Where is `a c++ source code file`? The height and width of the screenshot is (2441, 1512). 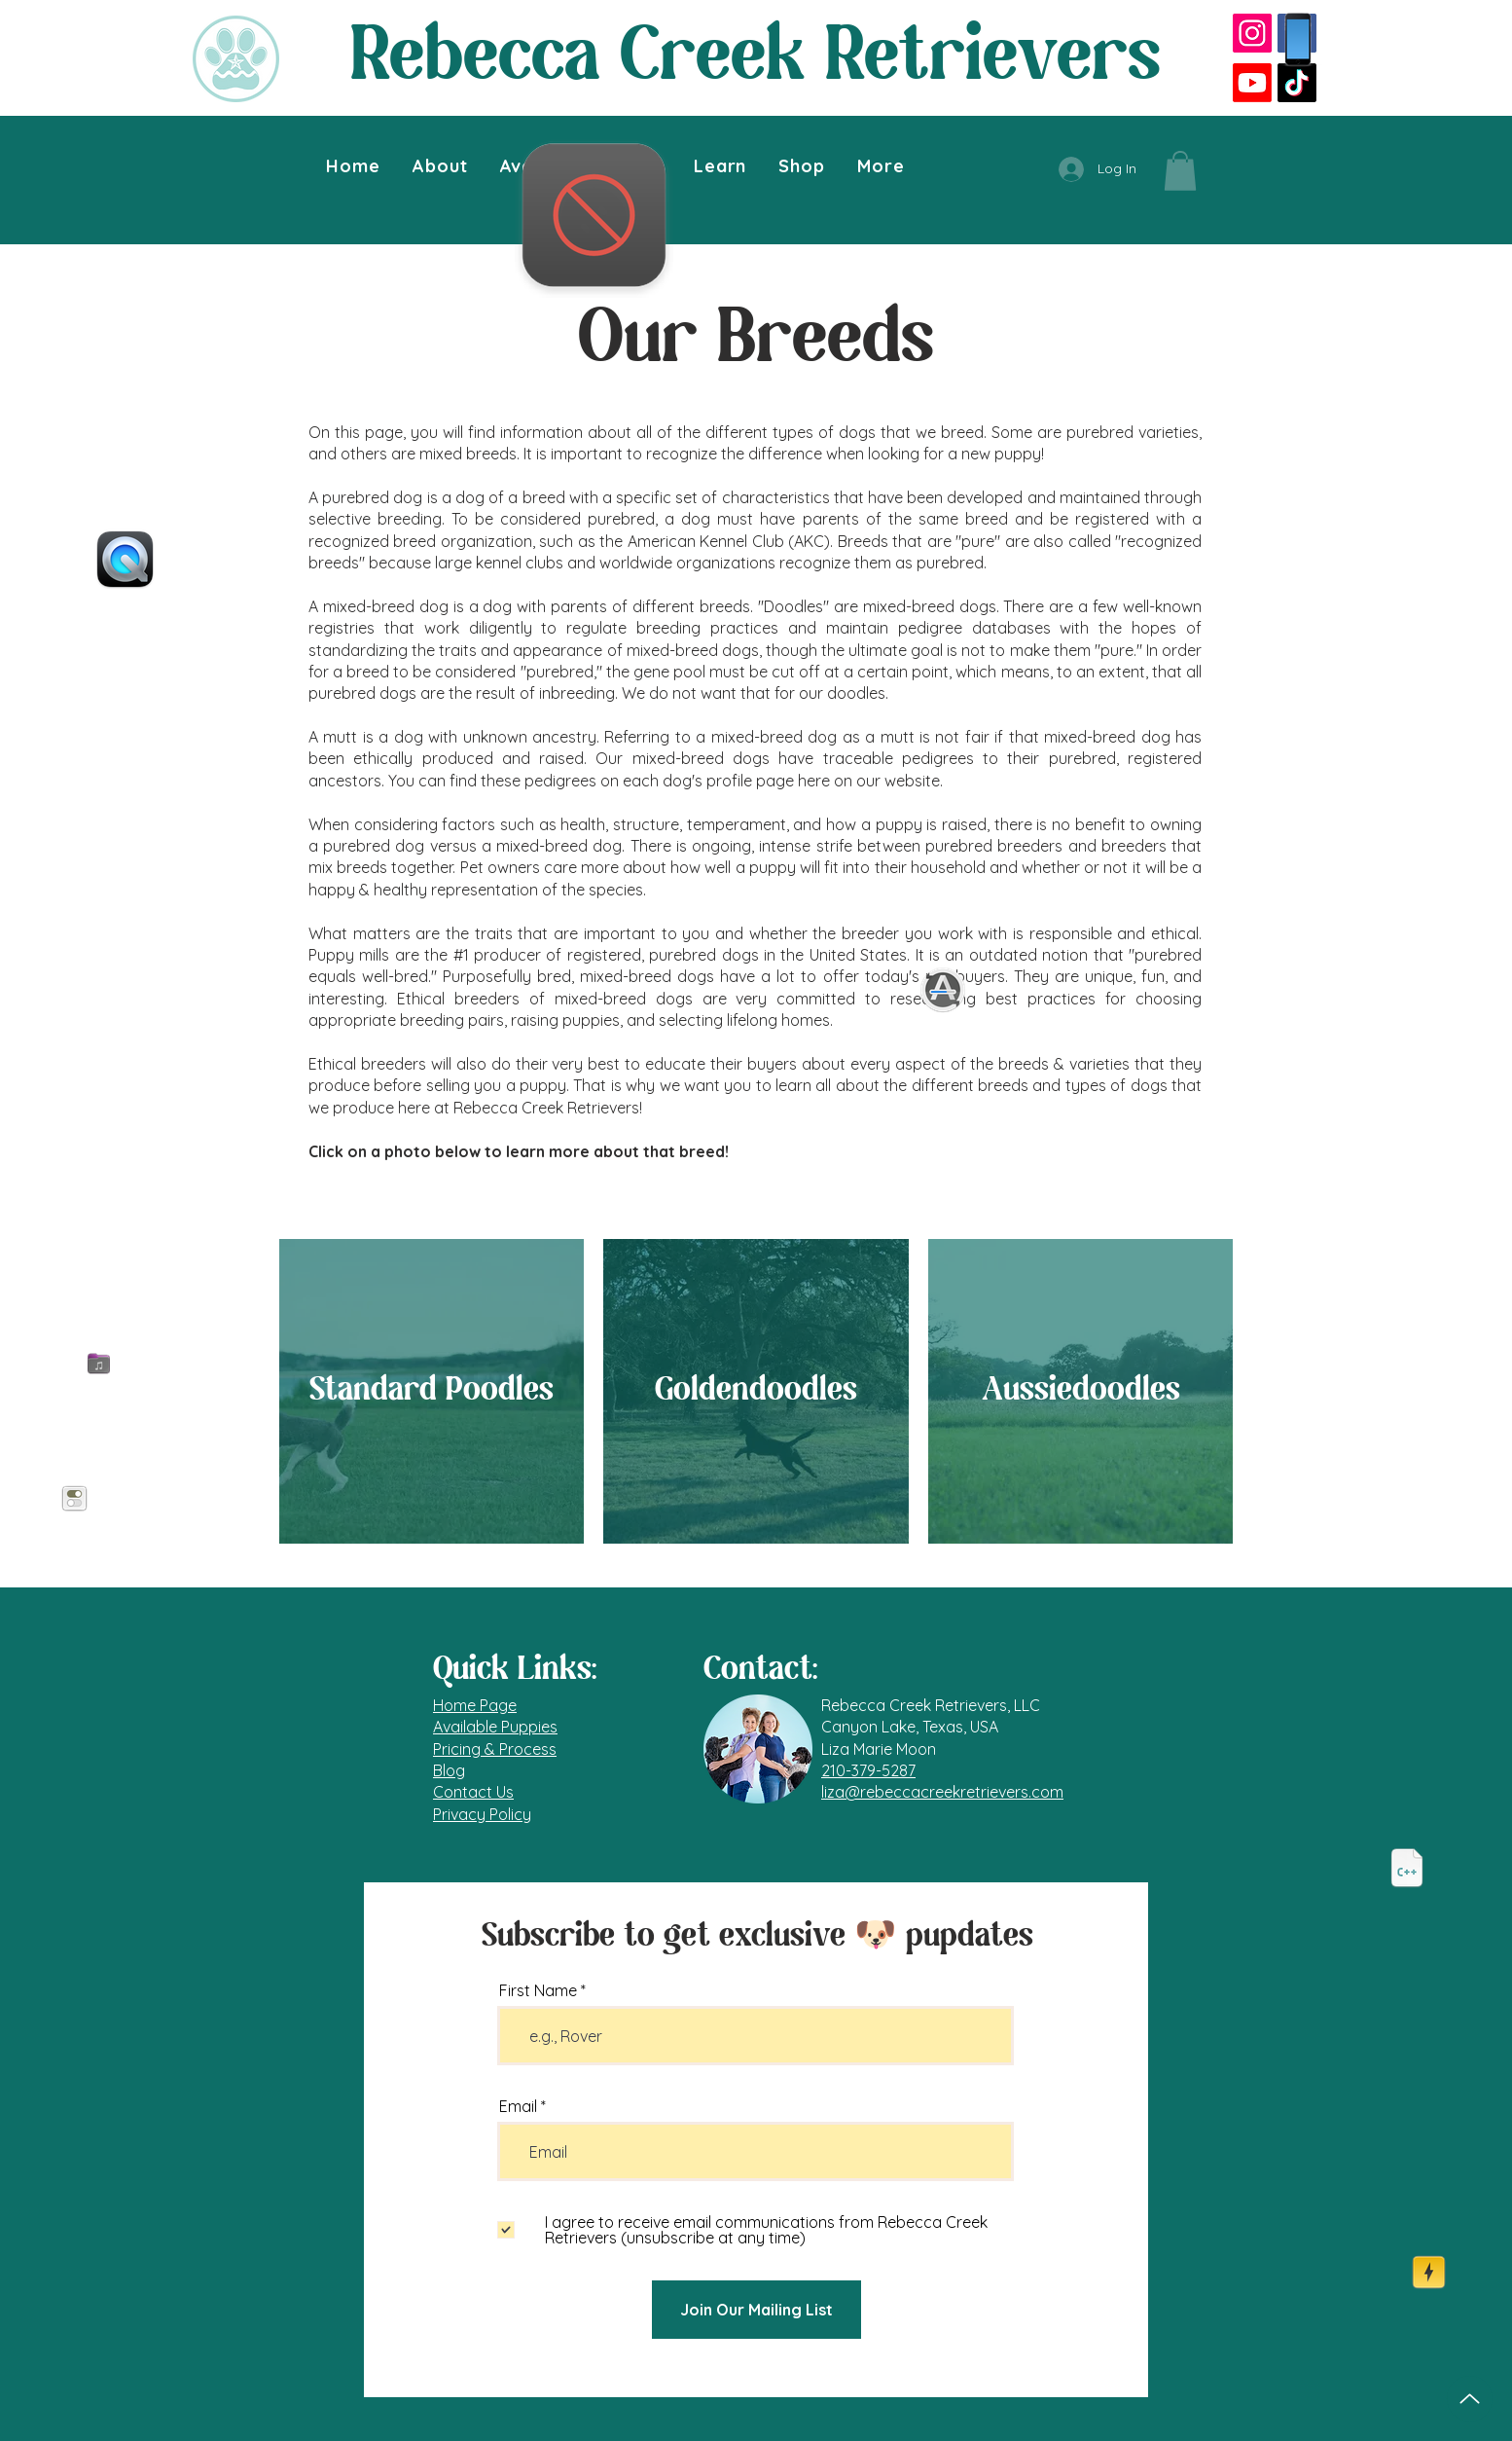 a c++ source code file is located at coordinates (1407, 1868).